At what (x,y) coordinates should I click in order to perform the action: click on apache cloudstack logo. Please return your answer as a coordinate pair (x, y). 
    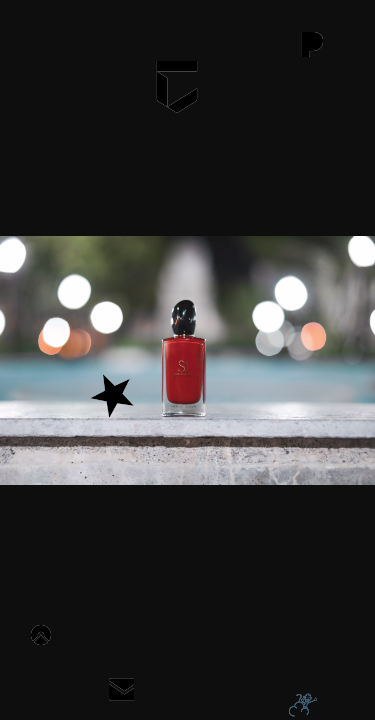
    Looking at the image, I should click on (303, 705).